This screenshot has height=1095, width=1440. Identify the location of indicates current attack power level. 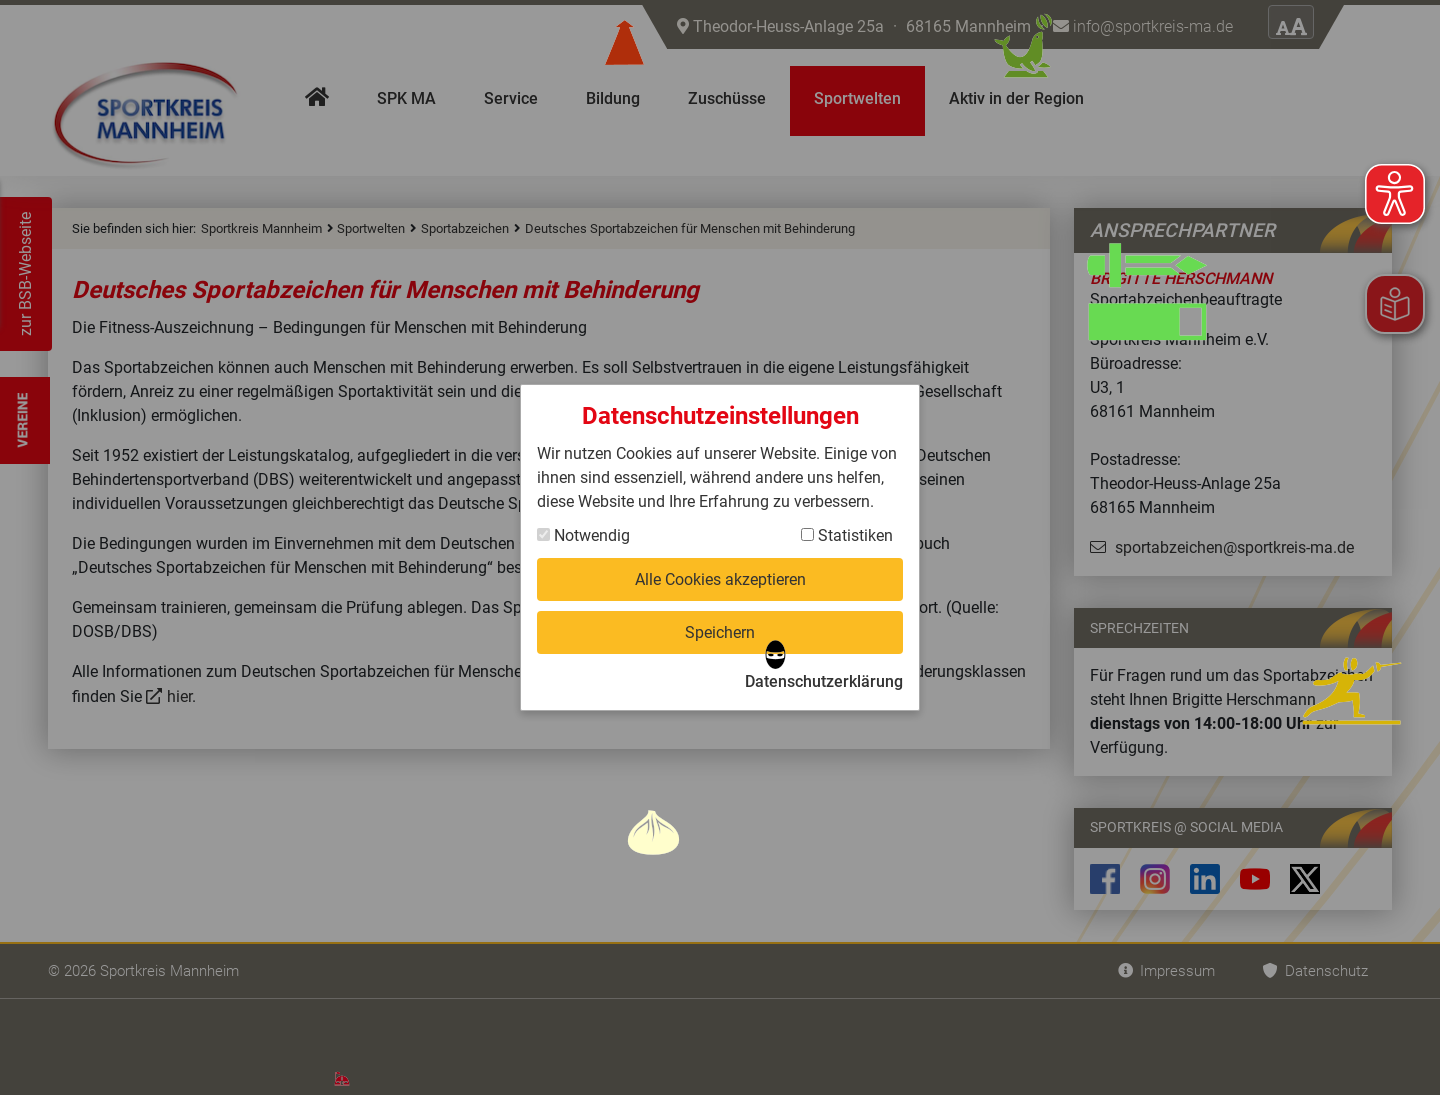
(1147, 289).